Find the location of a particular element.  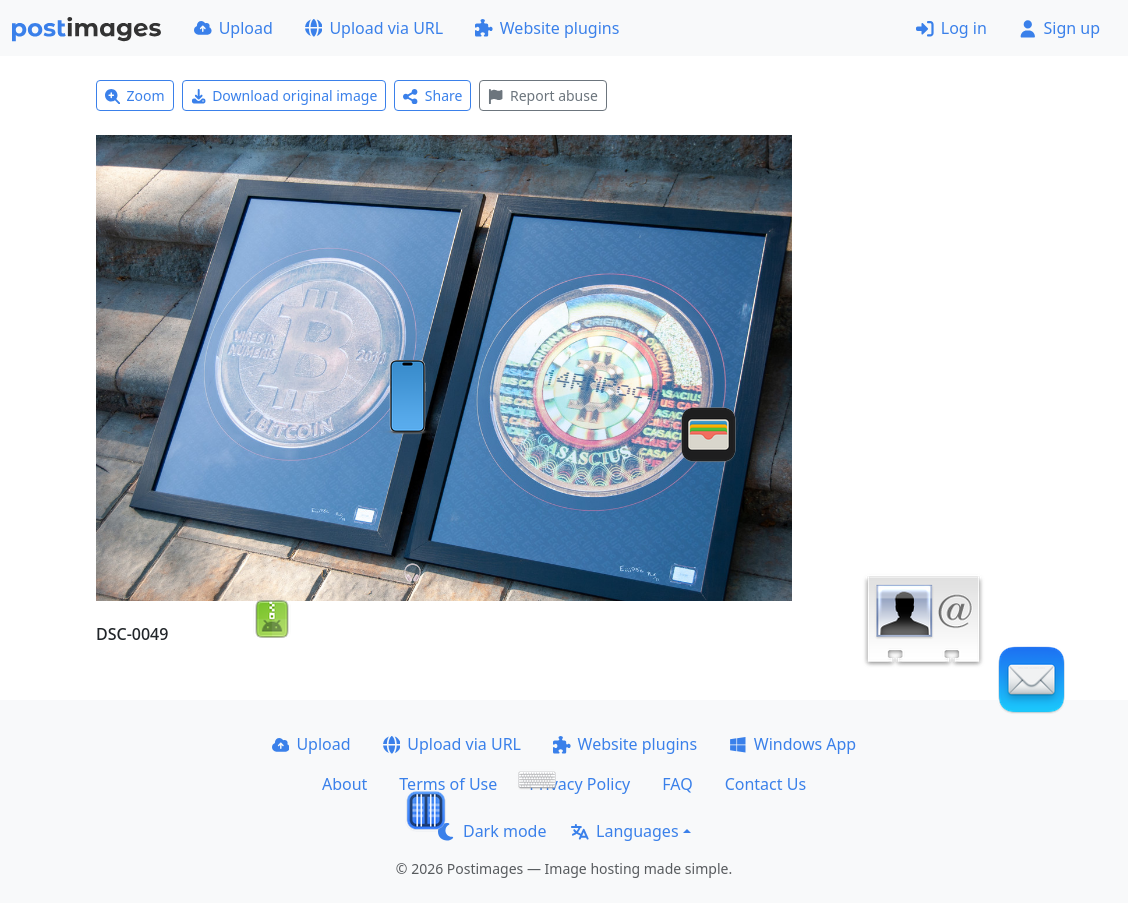

open virtualization container settings is located at coordinates (426, 811).